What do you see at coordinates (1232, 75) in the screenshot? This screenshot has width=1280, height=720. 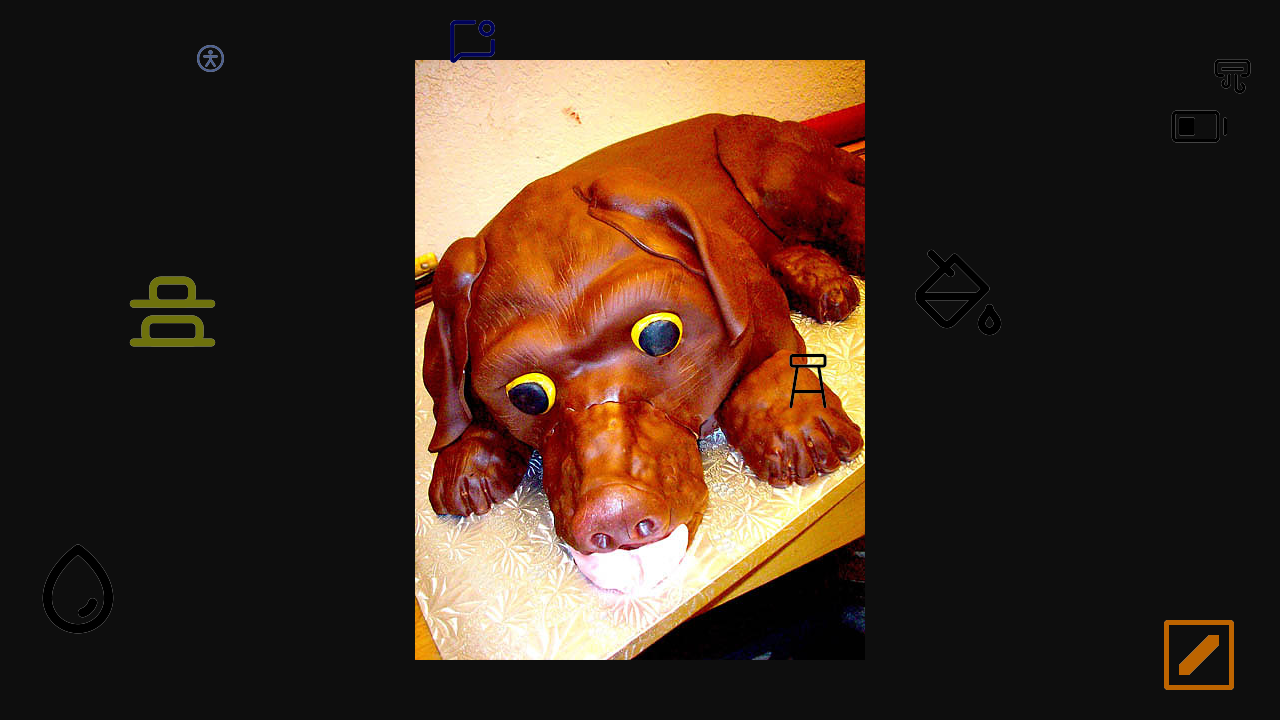 I see `adjust air conditioning or ventilation settings` at bounding box center [1232, 75].